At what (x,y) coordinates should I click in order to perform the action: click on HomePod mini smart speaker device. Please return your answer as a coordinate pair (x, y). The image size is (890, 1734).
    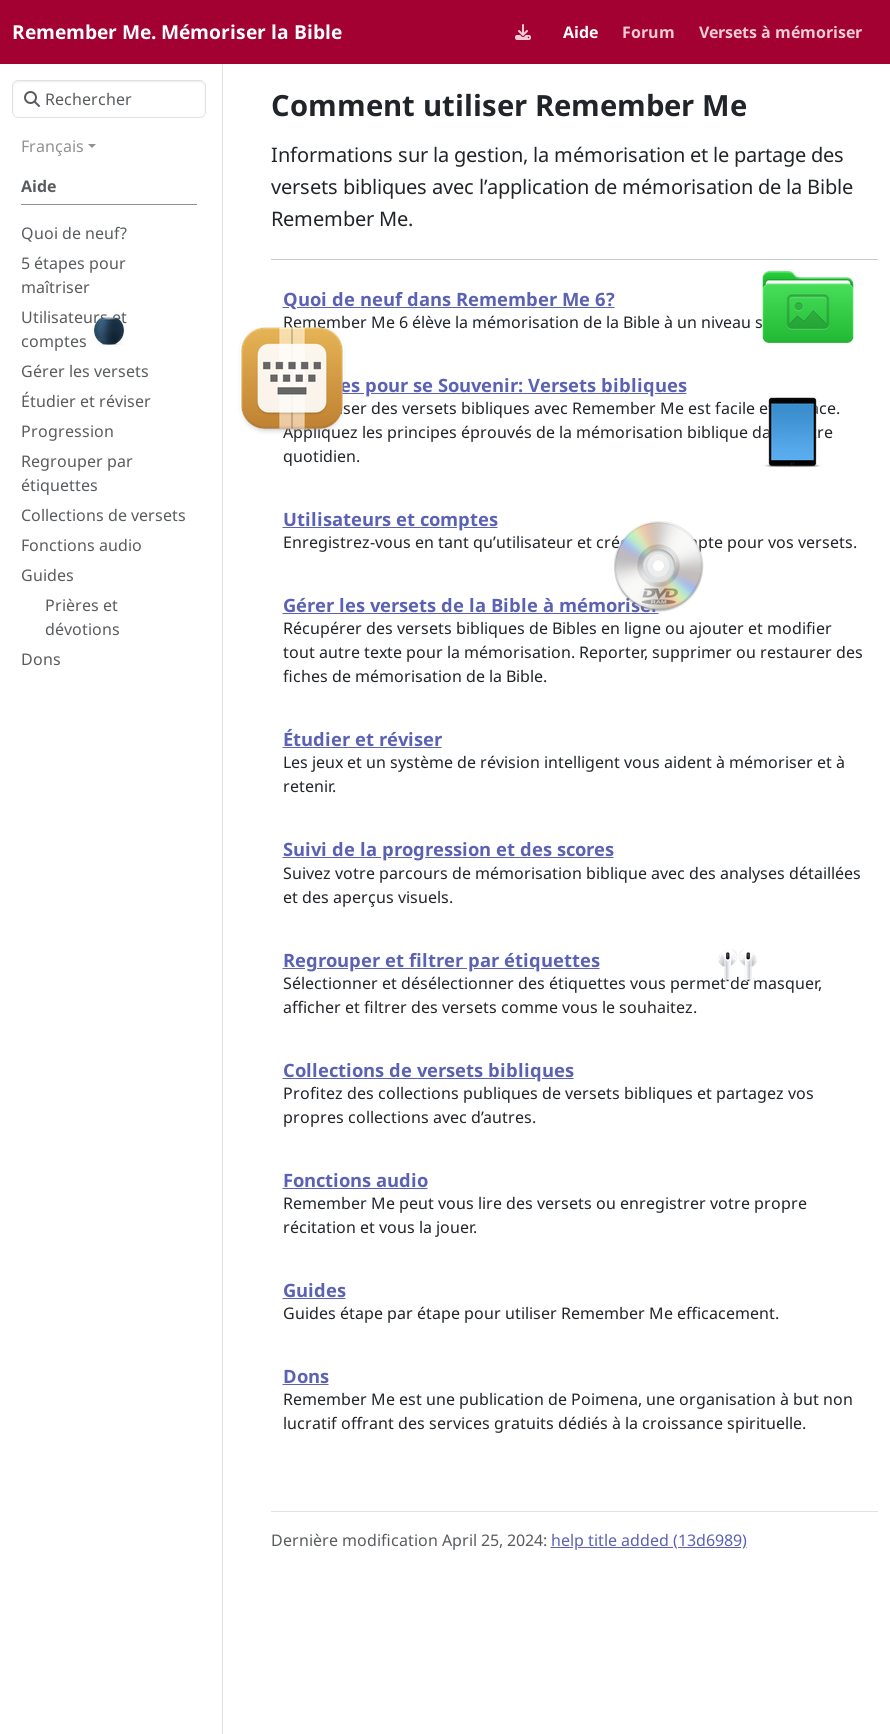
    Looking at the image, I should click on (109, 334).